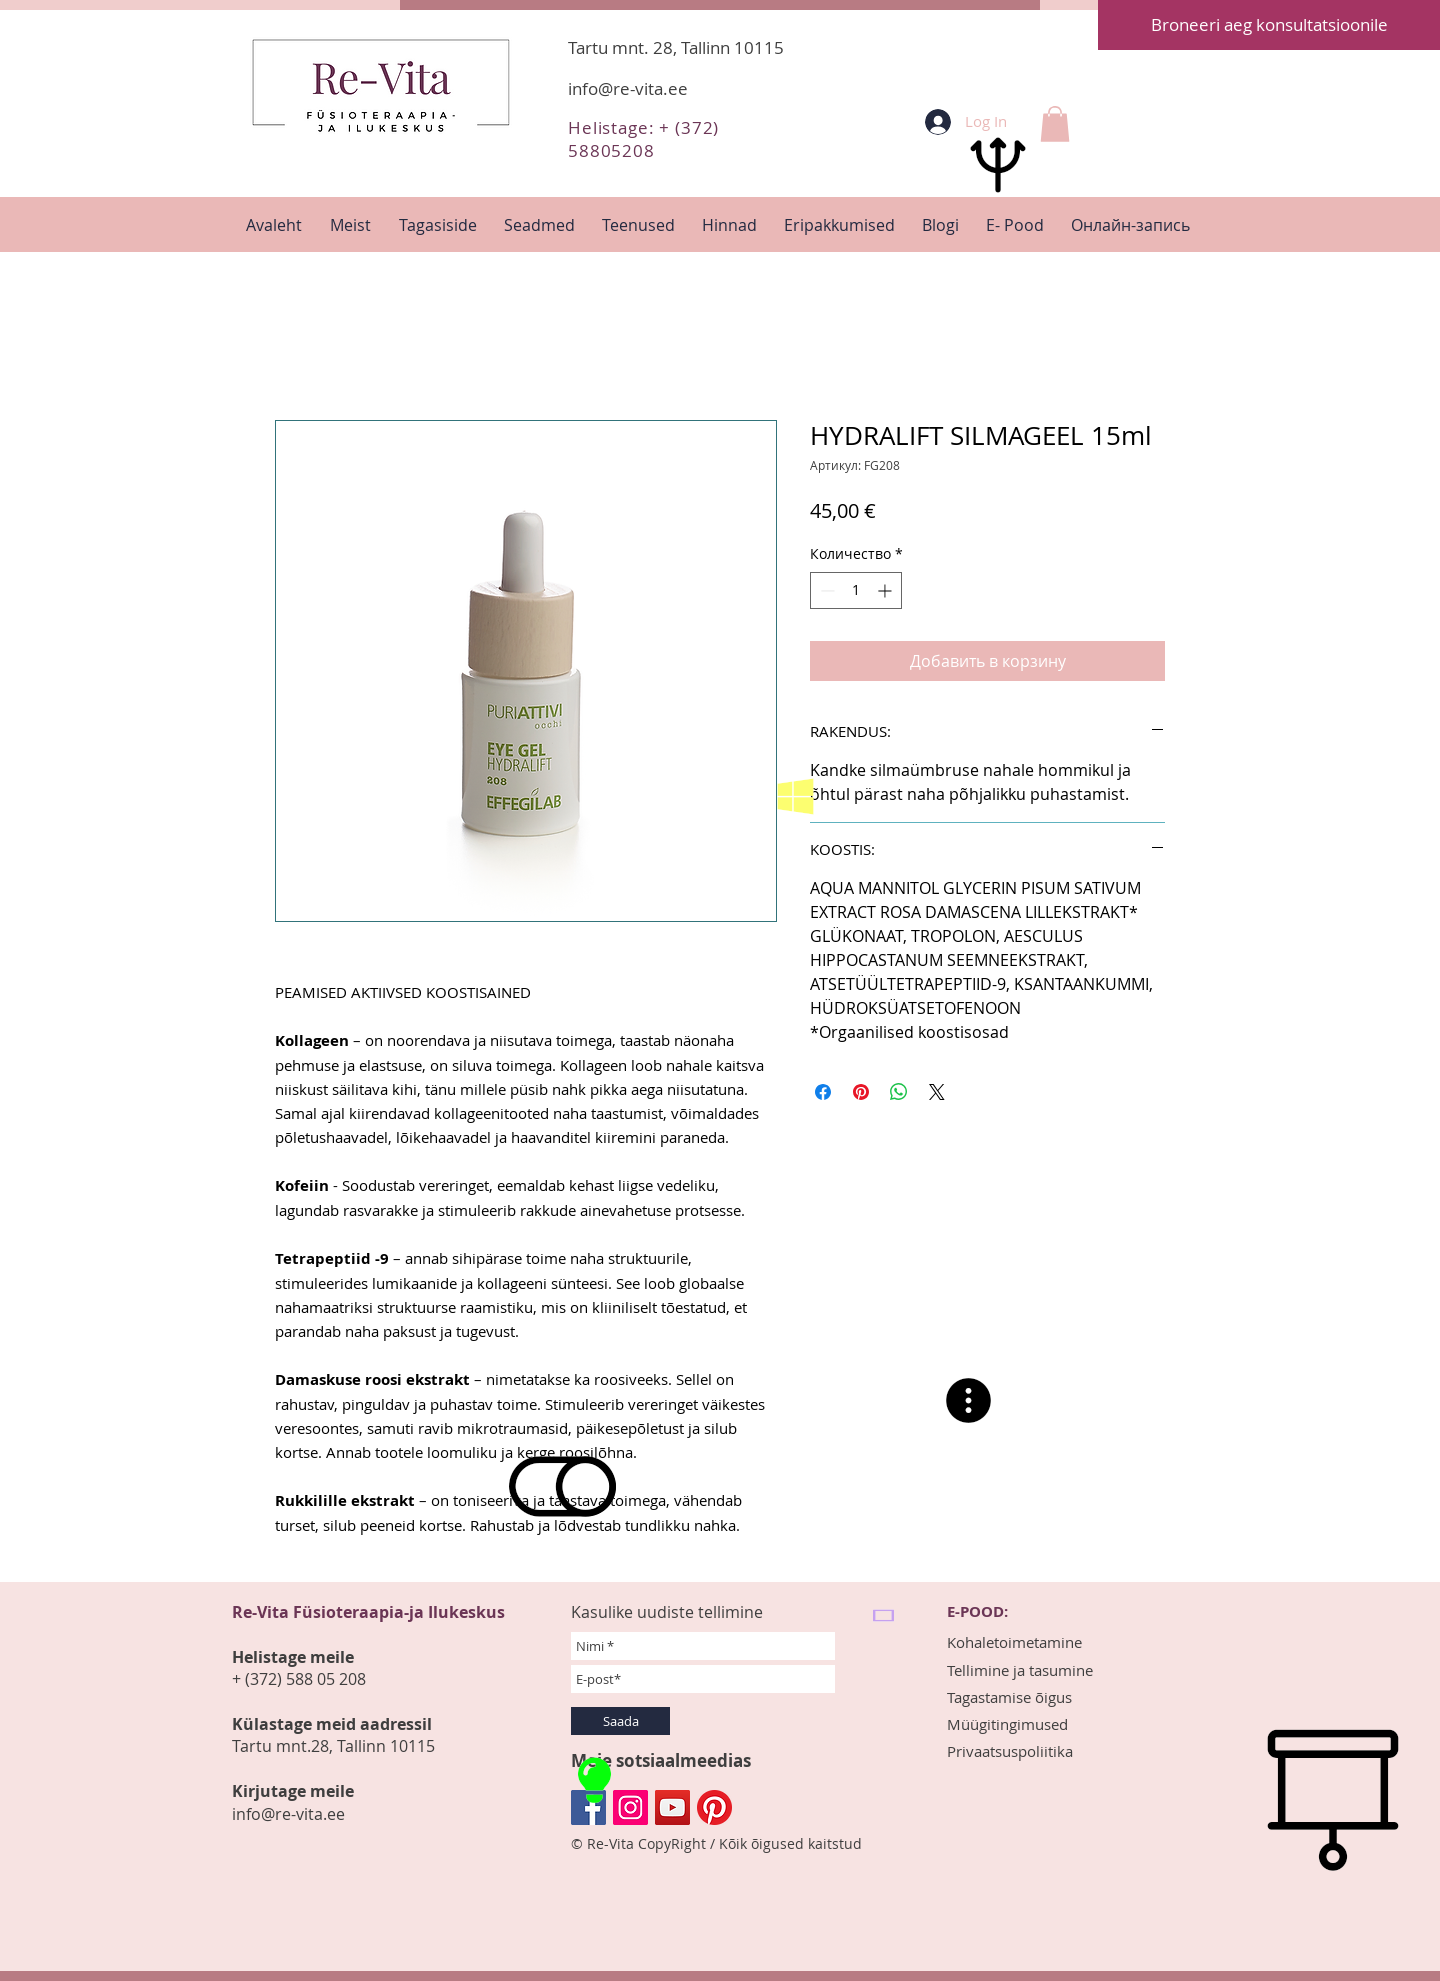 The width and height of the screenshot is (1440, 1981). What do you see at coordinates (883, 1615) in the screenshot?
I see `rotate device to landscape mode` at bounding box center [883, 1615].